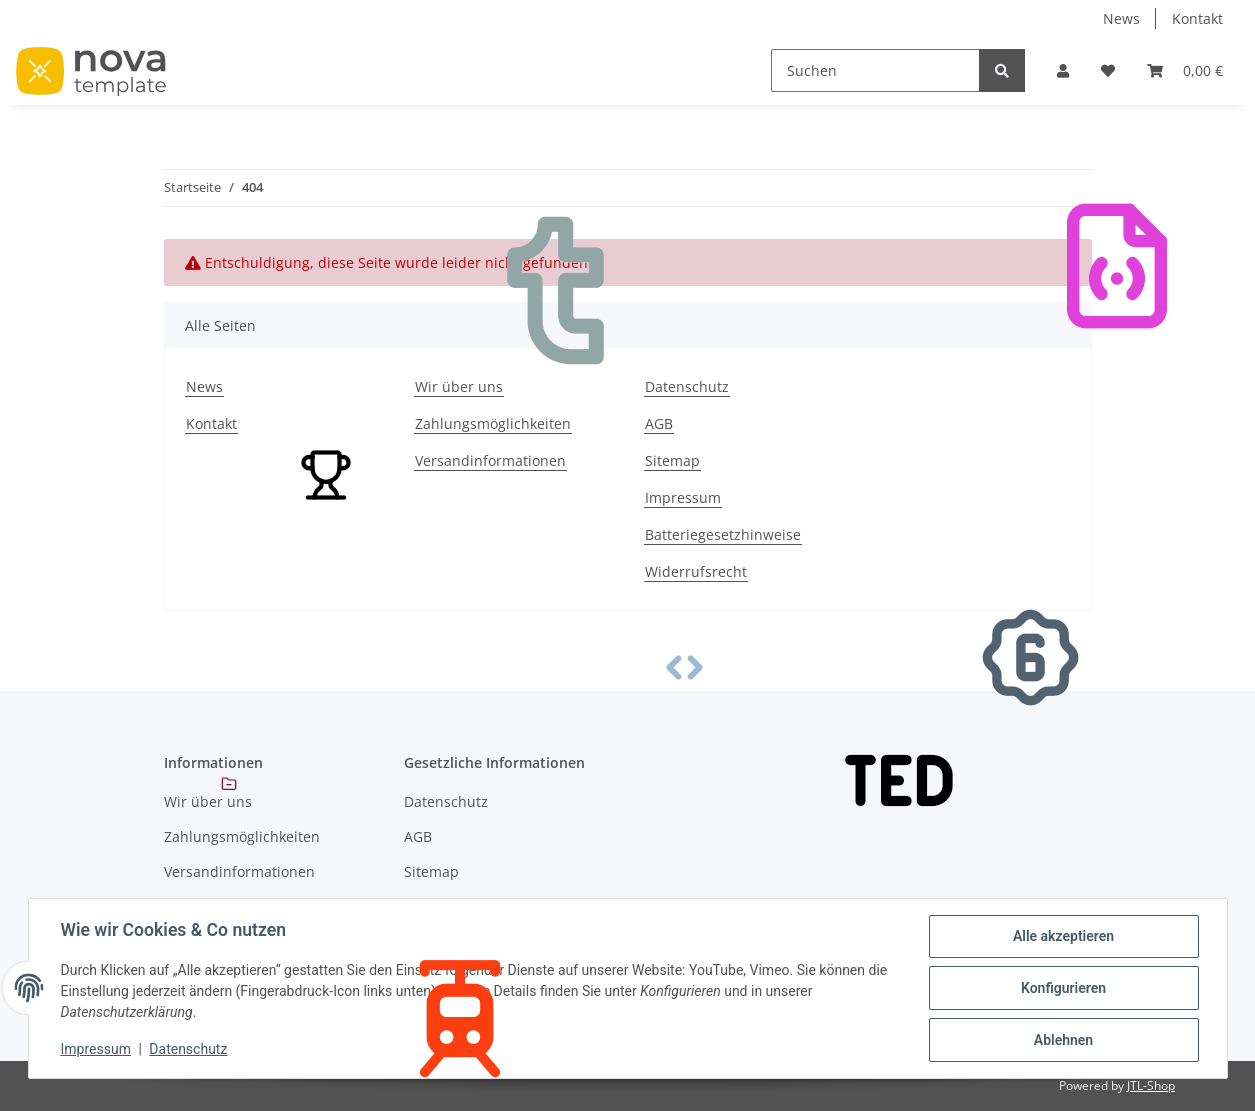 This screenshot has width=1255, height=1111. Describe the element at coordinates (326, 475) in the screenshot. I see `view achievements or awards` at that location.